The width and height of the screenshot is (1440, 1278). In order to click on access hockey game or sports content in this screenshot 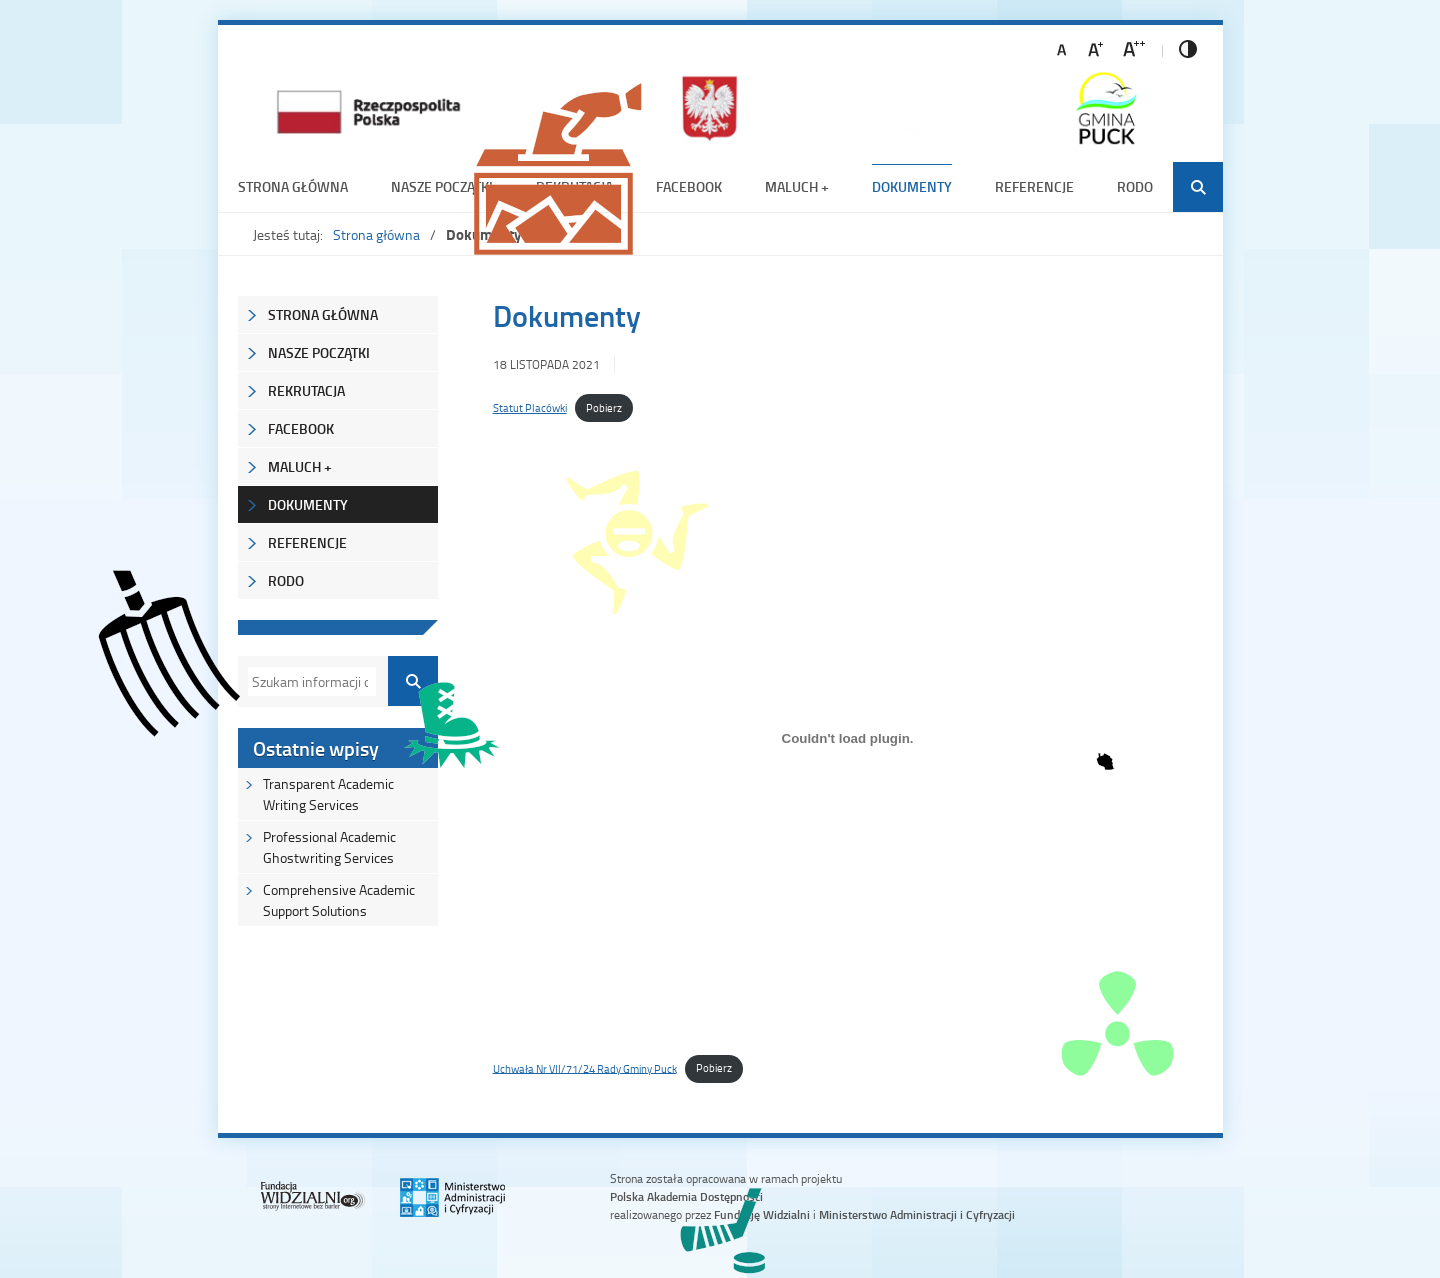, I will do `click(723, 1231)`.